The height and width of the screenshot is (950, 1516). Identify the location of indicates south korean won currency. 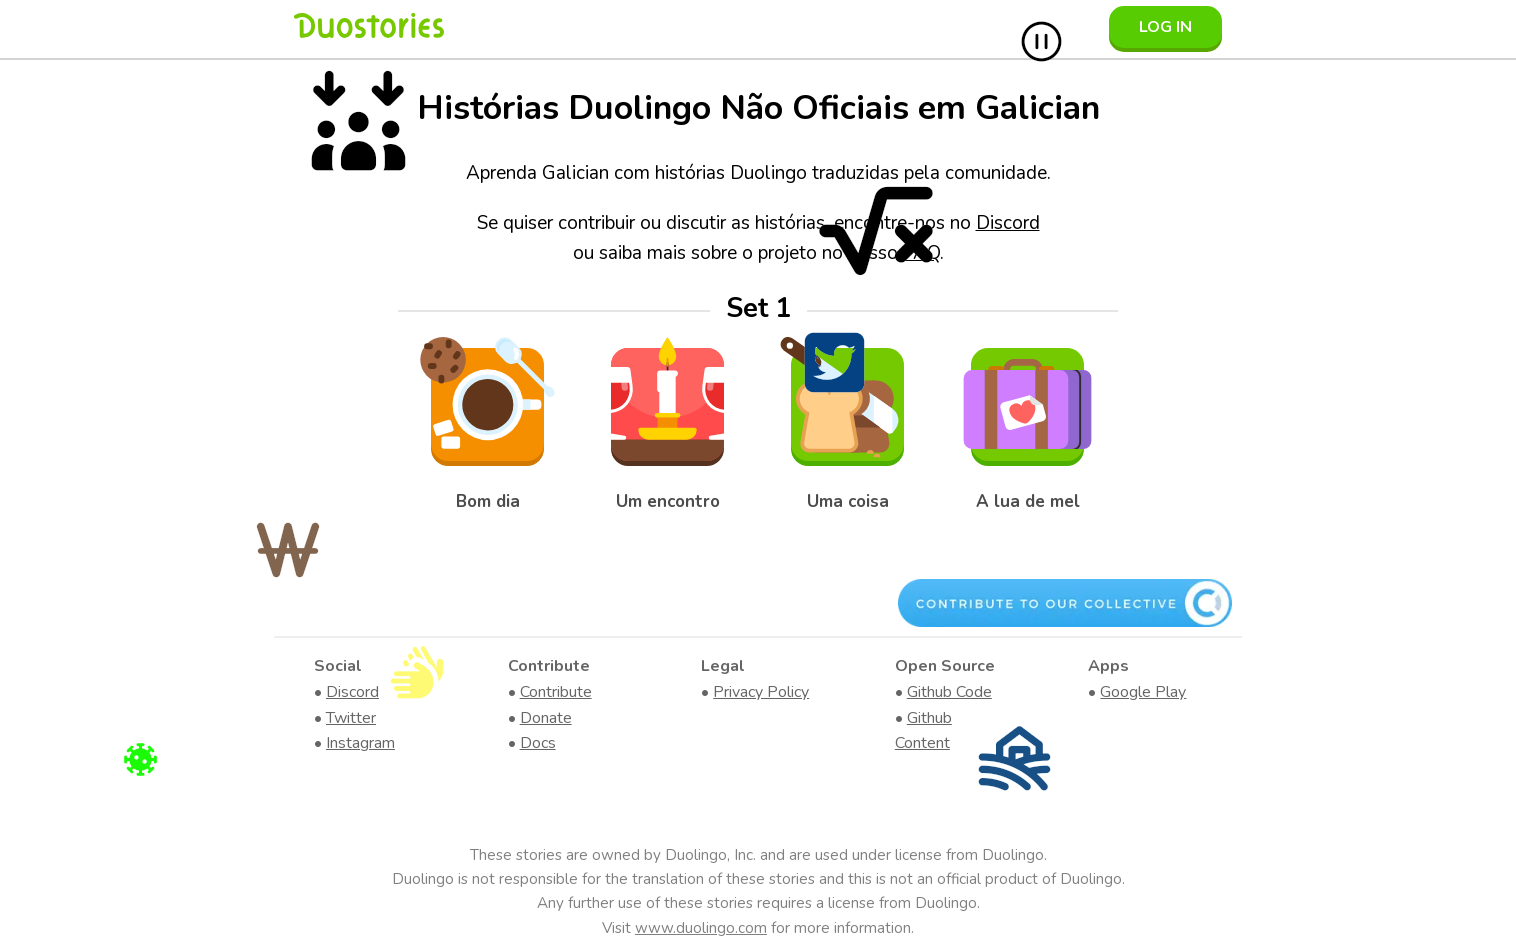
(288, 550).